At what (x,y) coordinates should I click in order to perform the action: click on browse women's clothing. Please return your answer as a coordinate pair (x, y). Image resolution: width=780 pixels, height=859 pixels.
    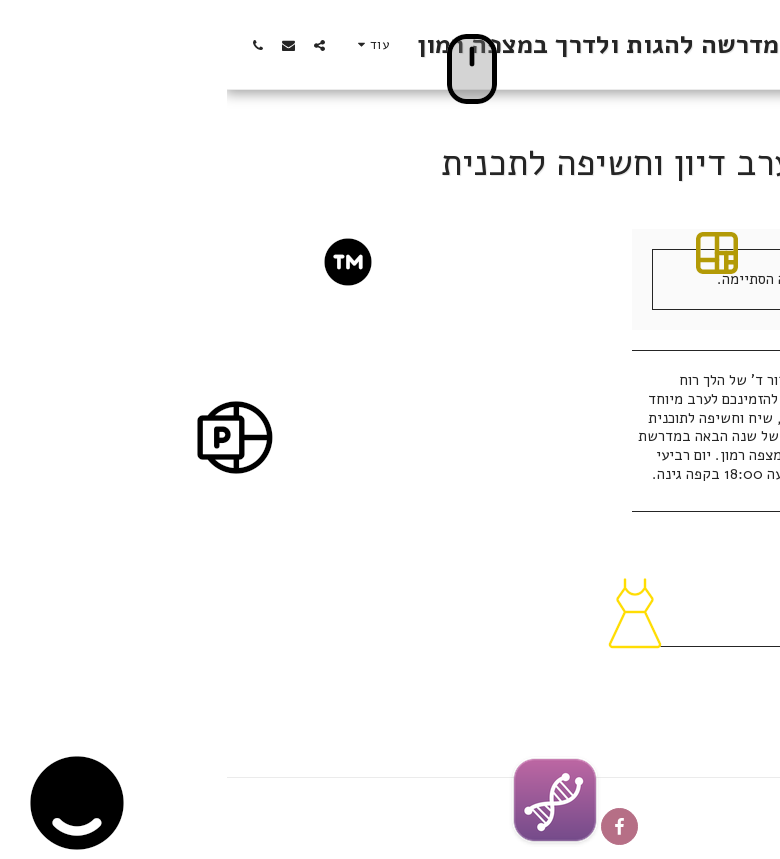
    Looking at the image, I should click on (635, 617).